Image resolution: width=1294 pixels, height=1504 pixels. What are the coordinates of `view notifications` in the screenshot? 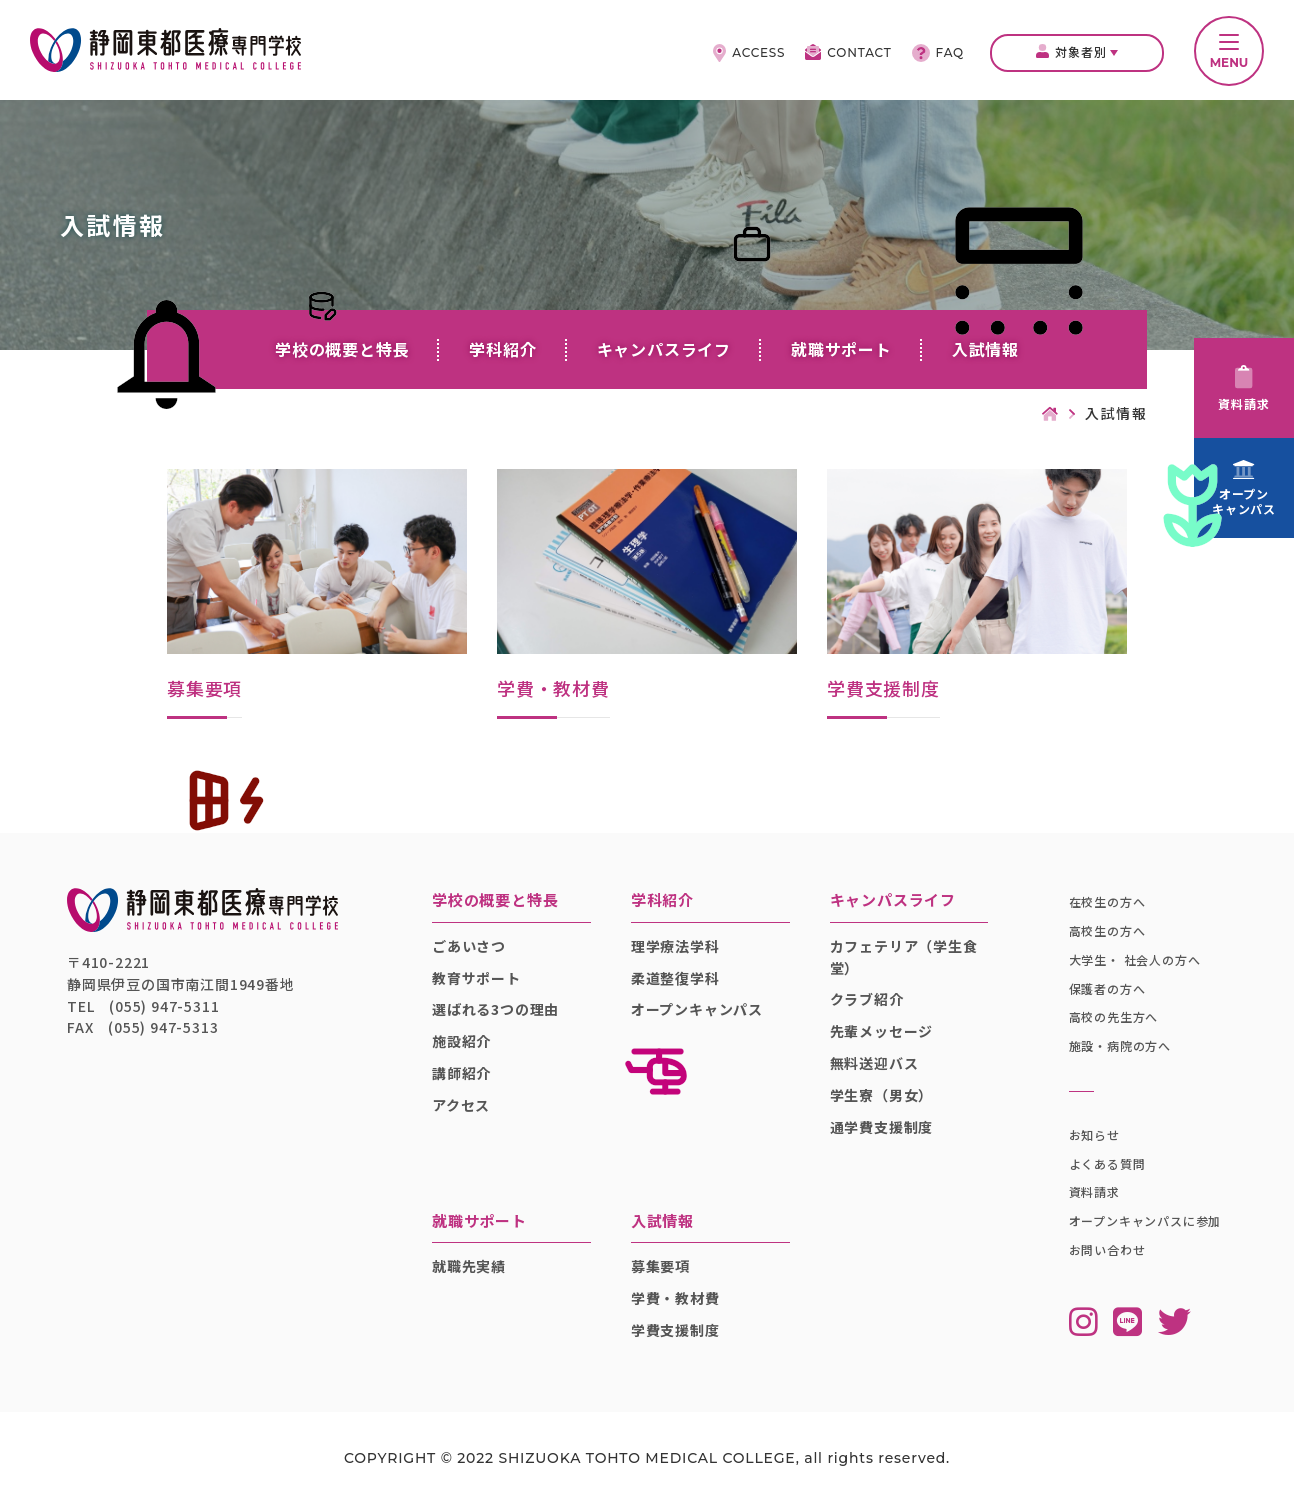 It's located at (166, 354).